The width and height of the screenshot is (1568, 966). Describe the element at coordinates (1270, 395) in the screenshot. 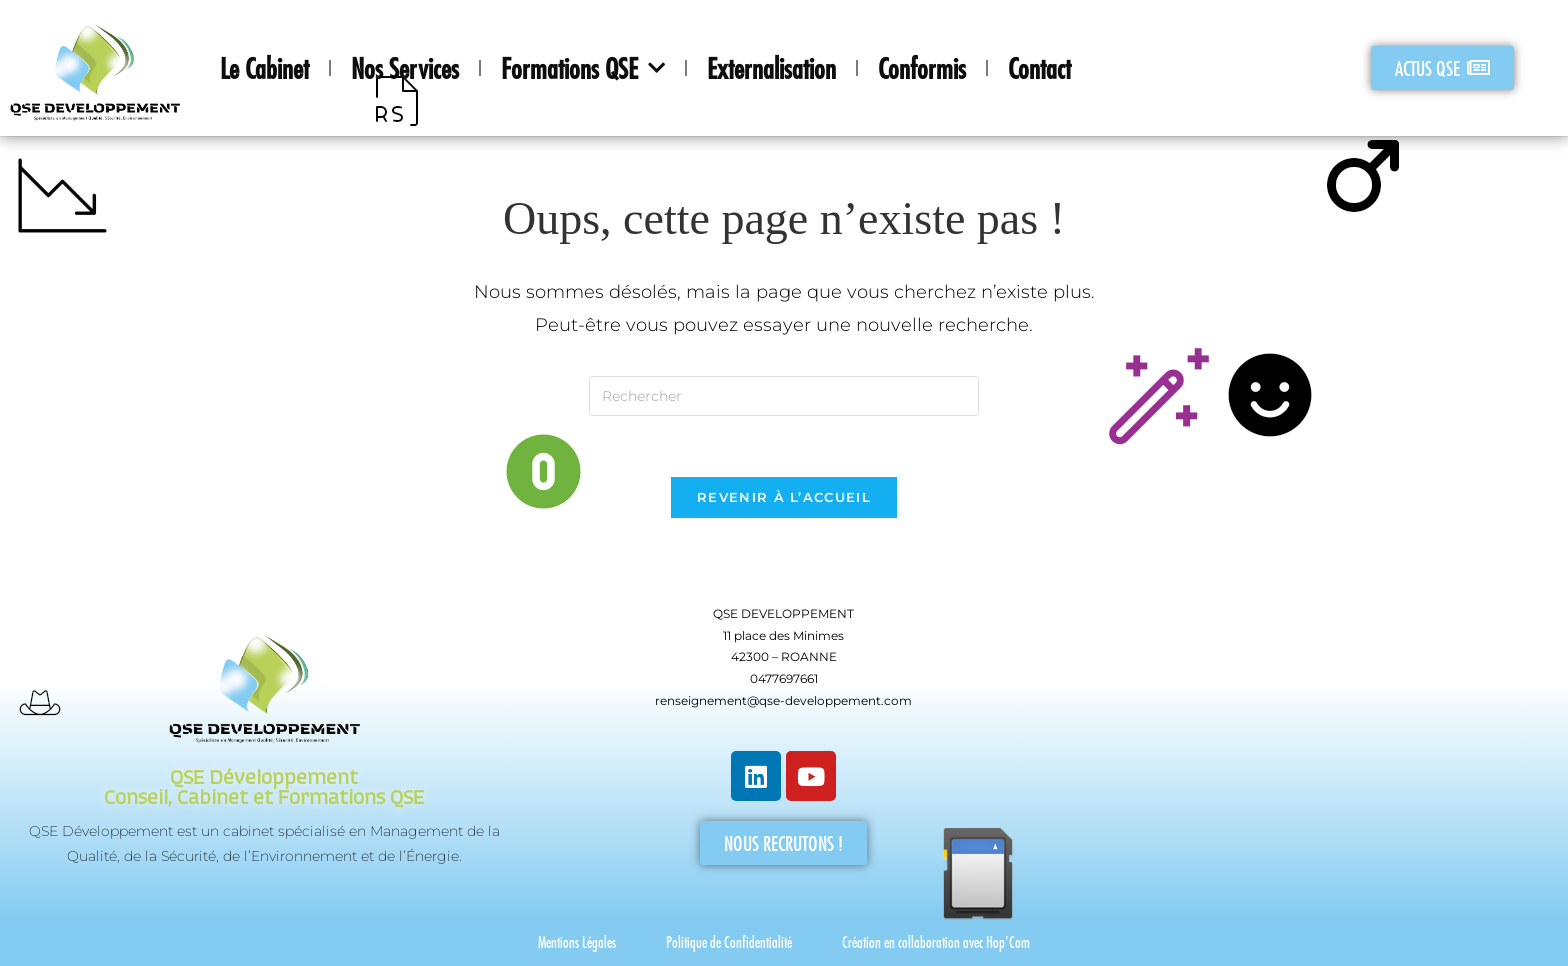

I see `add an emoji or reaction` at that location.